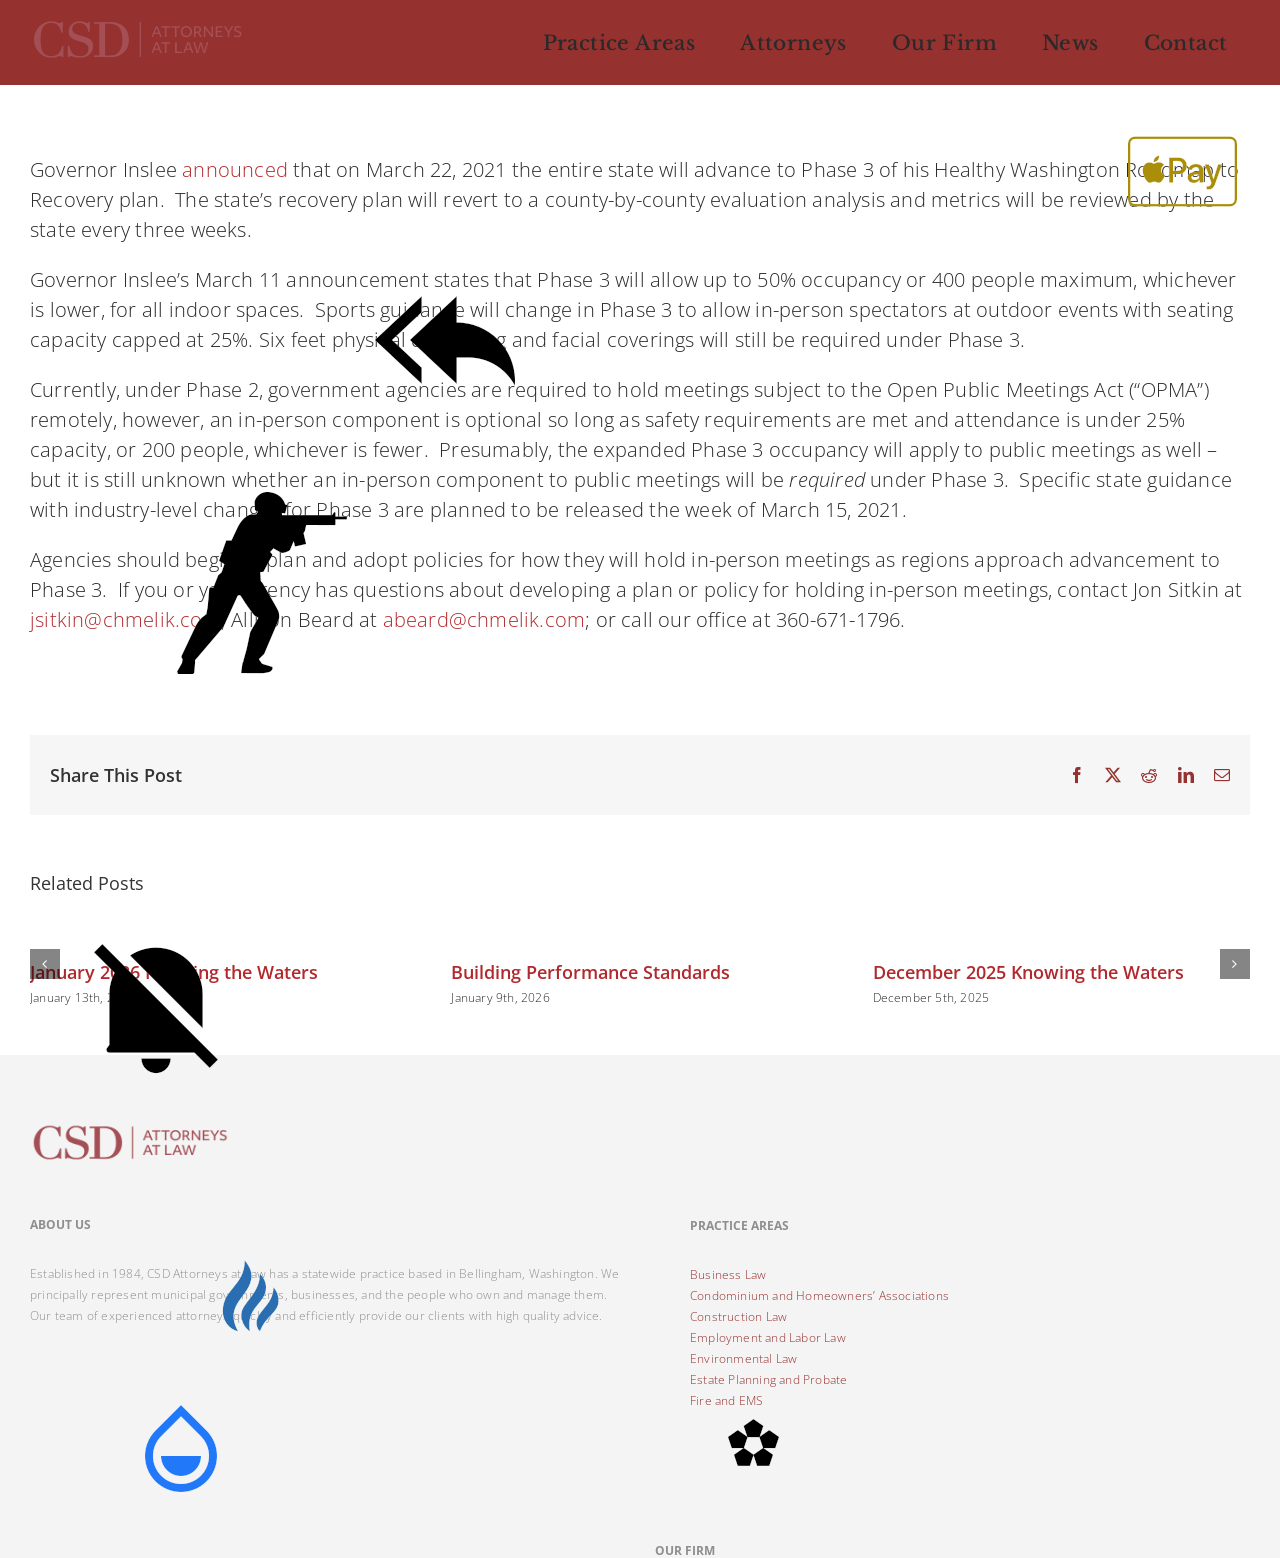 The width and height of the screenshot is (1280, 1558). Describe the element at coordinates (1182, 171) in the screenshot. I see `pay with Apple Pay` at that location.